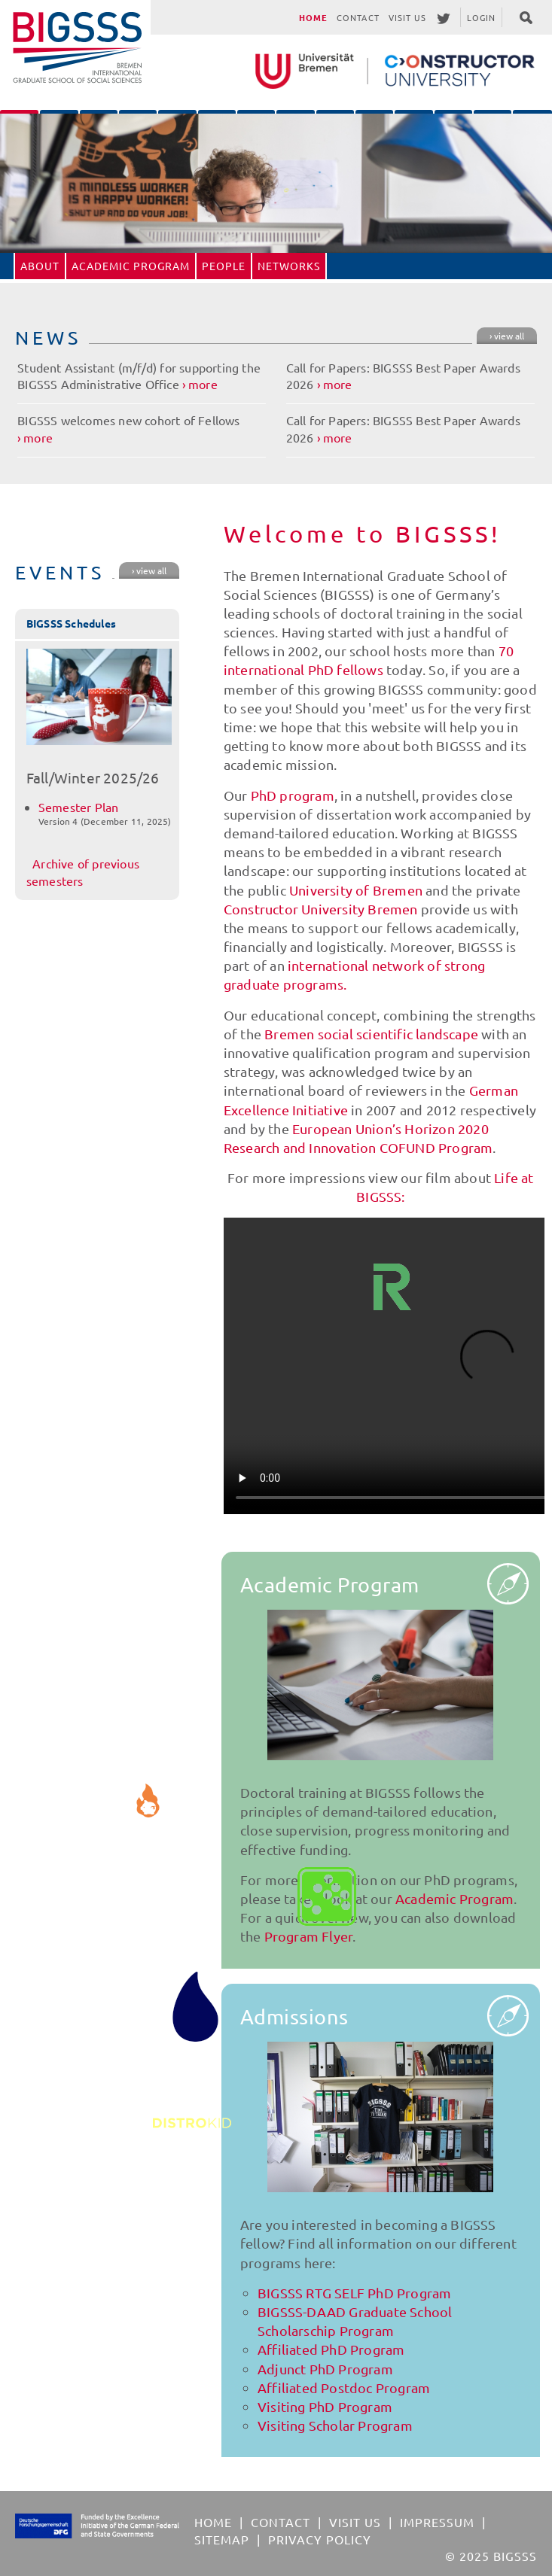 This screenshot has height=2576, width=552. I want to click on open scilab application, so click(327, 1896).